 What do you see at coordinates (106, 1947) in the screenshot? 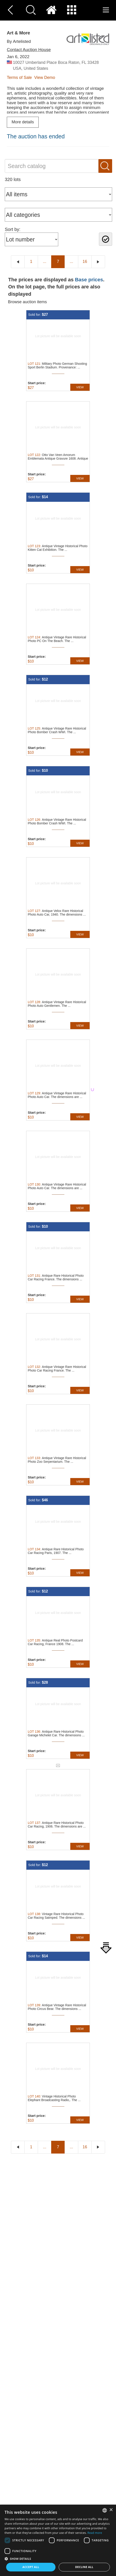
I see `download file or content` at bounding box center [106, 1947].